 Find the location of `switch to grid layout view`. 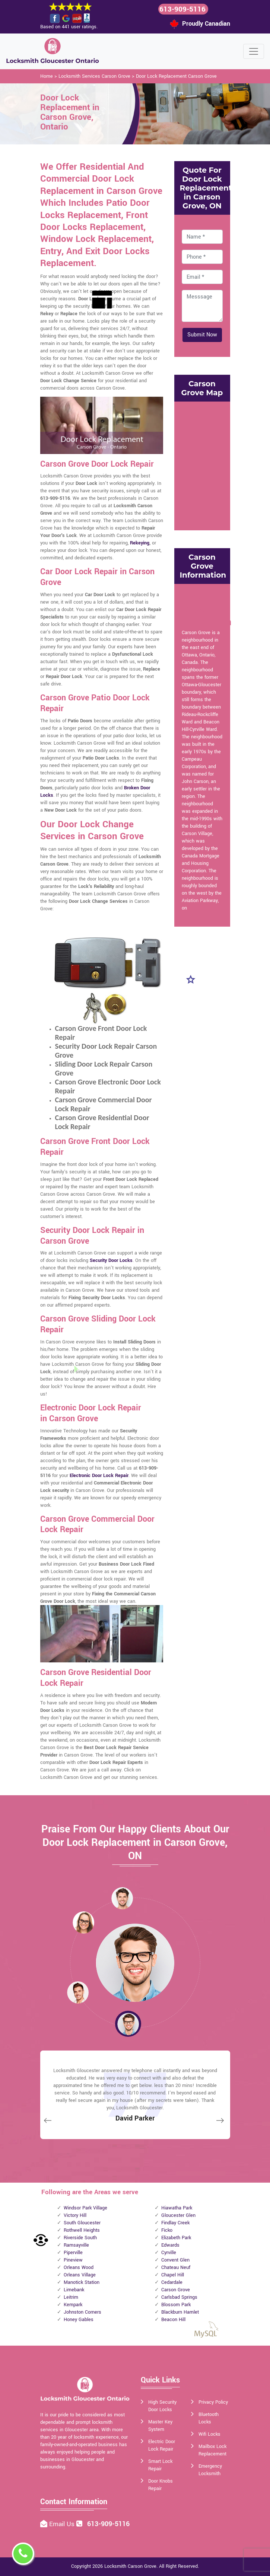

switch to grid layout view is located at coordinates (102, 300).